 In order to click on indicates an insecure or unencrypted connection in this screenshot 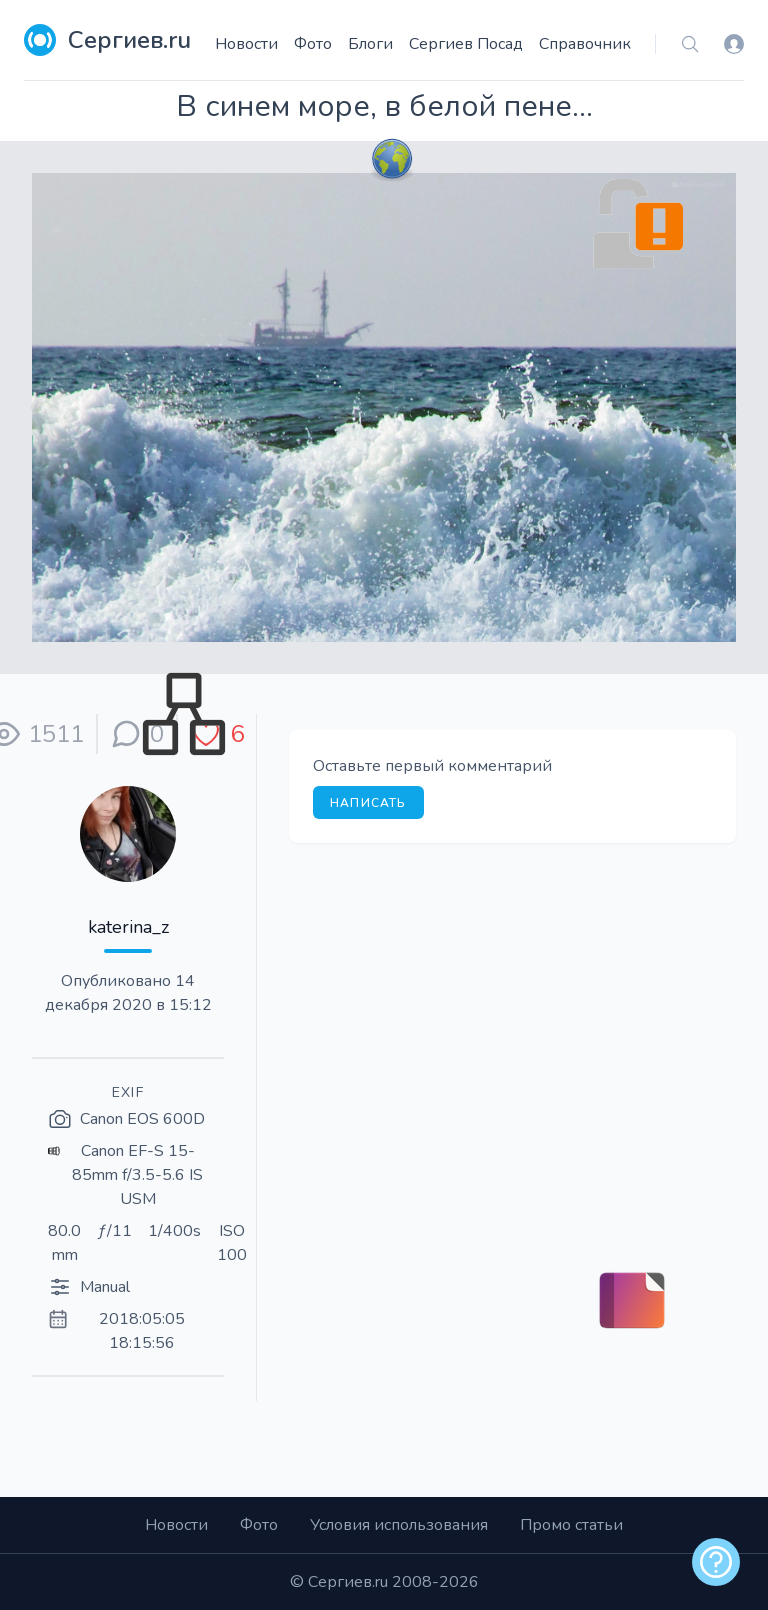, I will do `click(635, 226)`.